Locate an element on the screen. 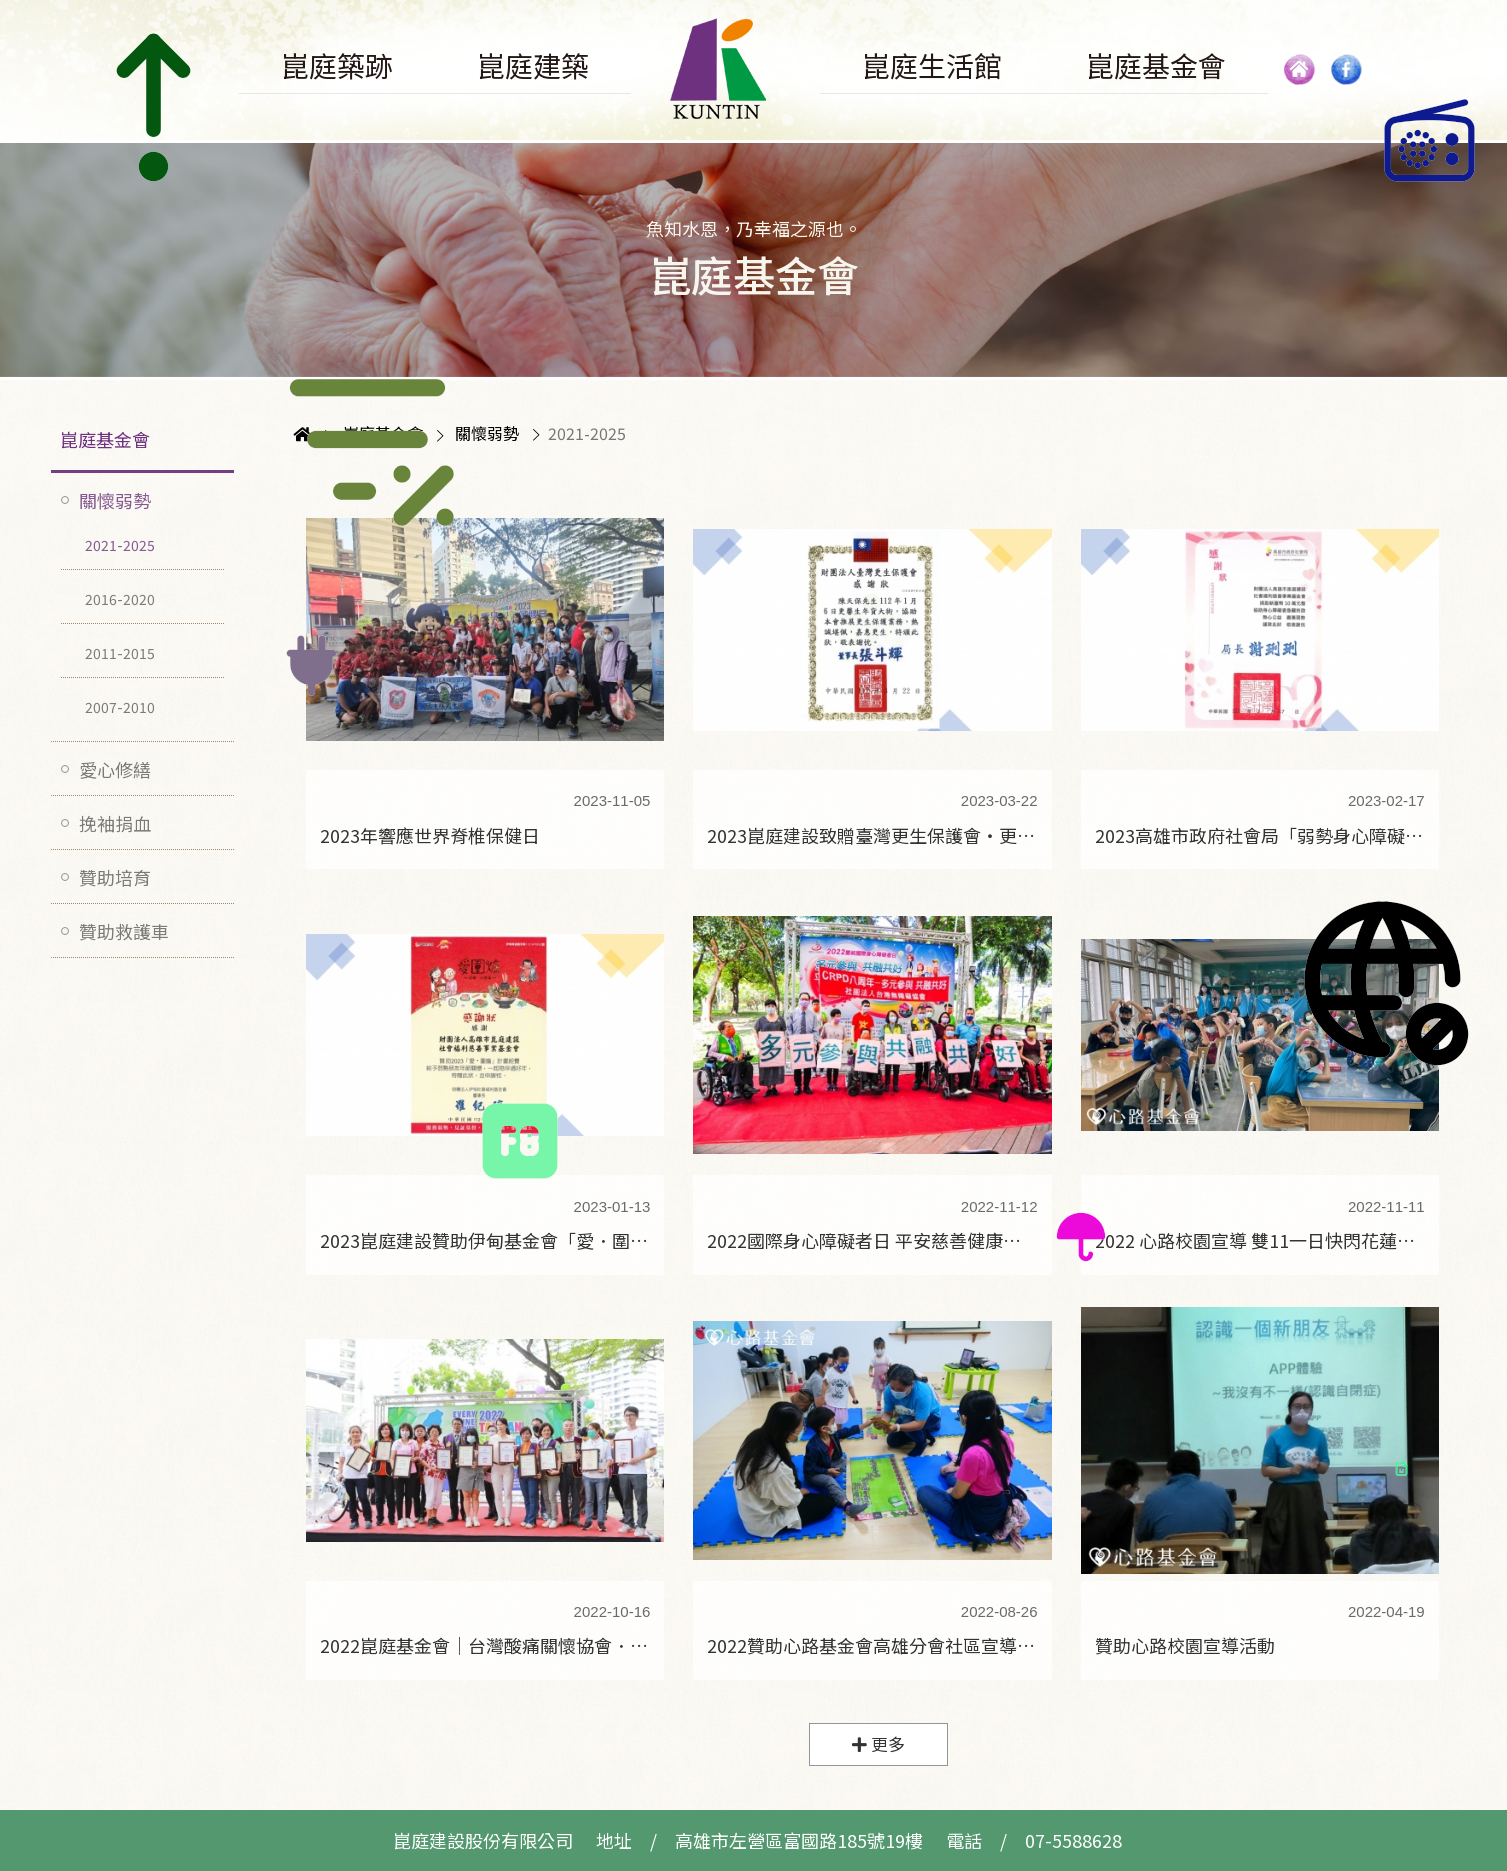 The height and width of the screenshot is (1871, 1507). filter items by discount or sale price is located at coordinates (367, 439).